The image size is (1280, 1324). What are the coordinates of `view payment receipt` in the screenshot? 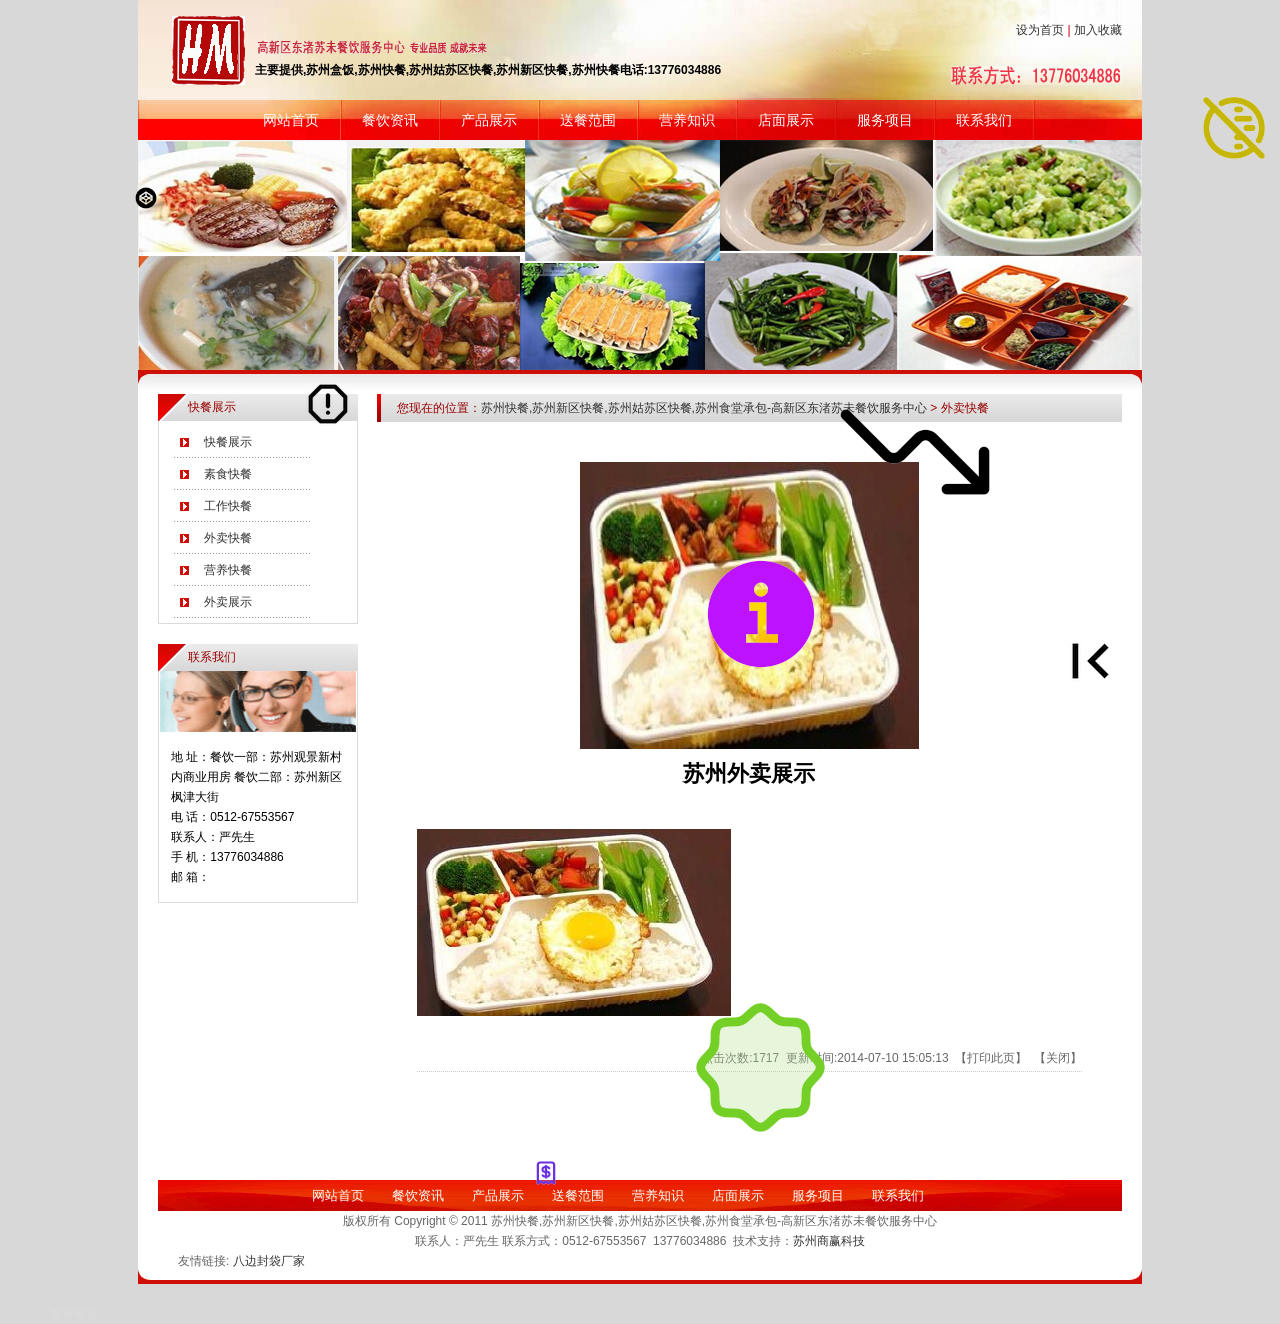 It's located at (546, 1173).